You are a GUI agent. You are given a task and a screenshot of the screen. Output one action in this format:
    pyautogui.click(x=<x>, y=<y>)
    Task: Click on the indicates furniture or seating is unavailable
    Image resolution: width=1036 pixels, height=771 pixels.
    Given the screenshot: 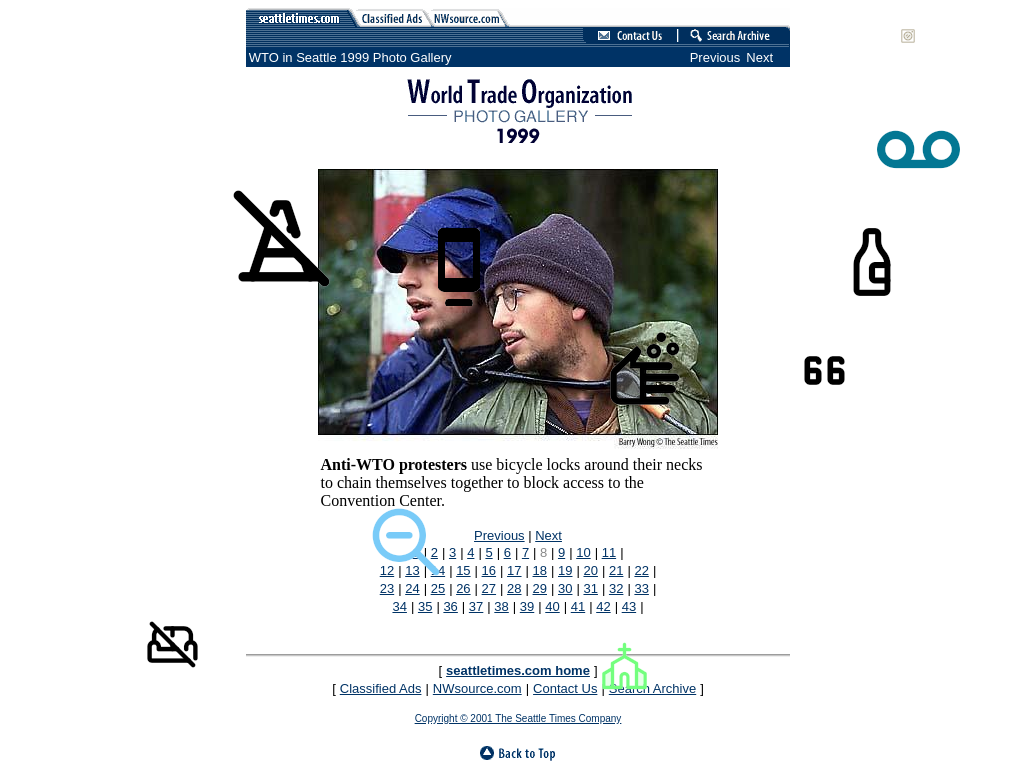 What is the action you would take?
    pyautogui.click(x=172, y=644)
    